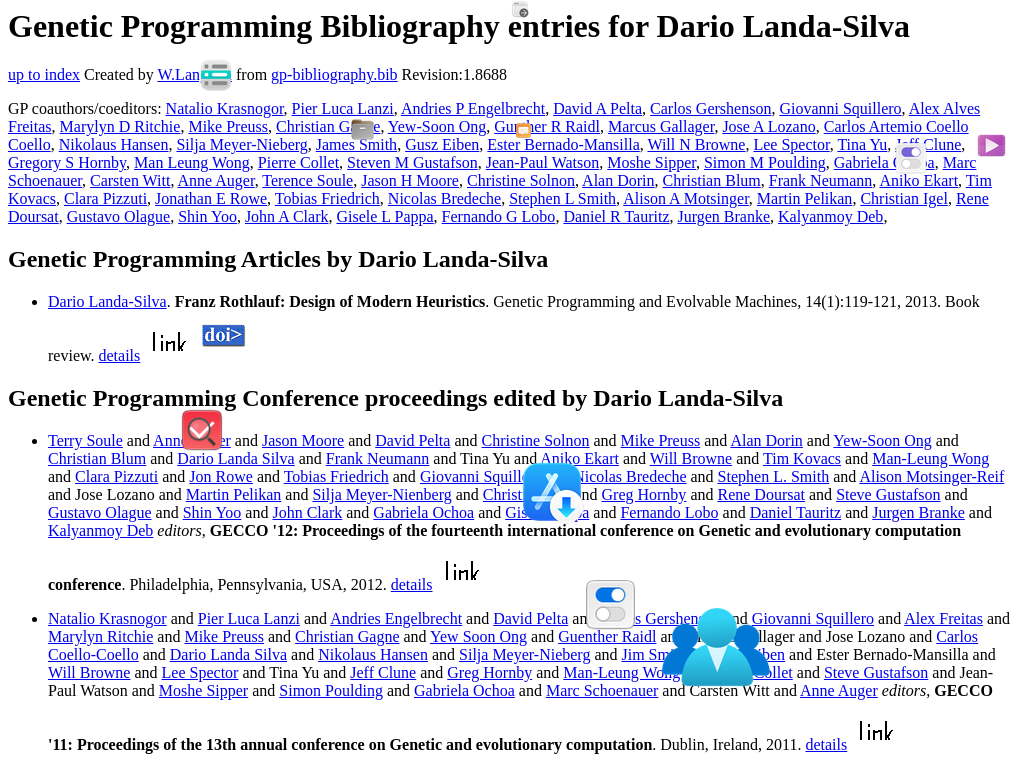  What do you see at coordinates (552, 492) in the screenshot?
I see `install or download new applications` at bounding box center [552, 492].